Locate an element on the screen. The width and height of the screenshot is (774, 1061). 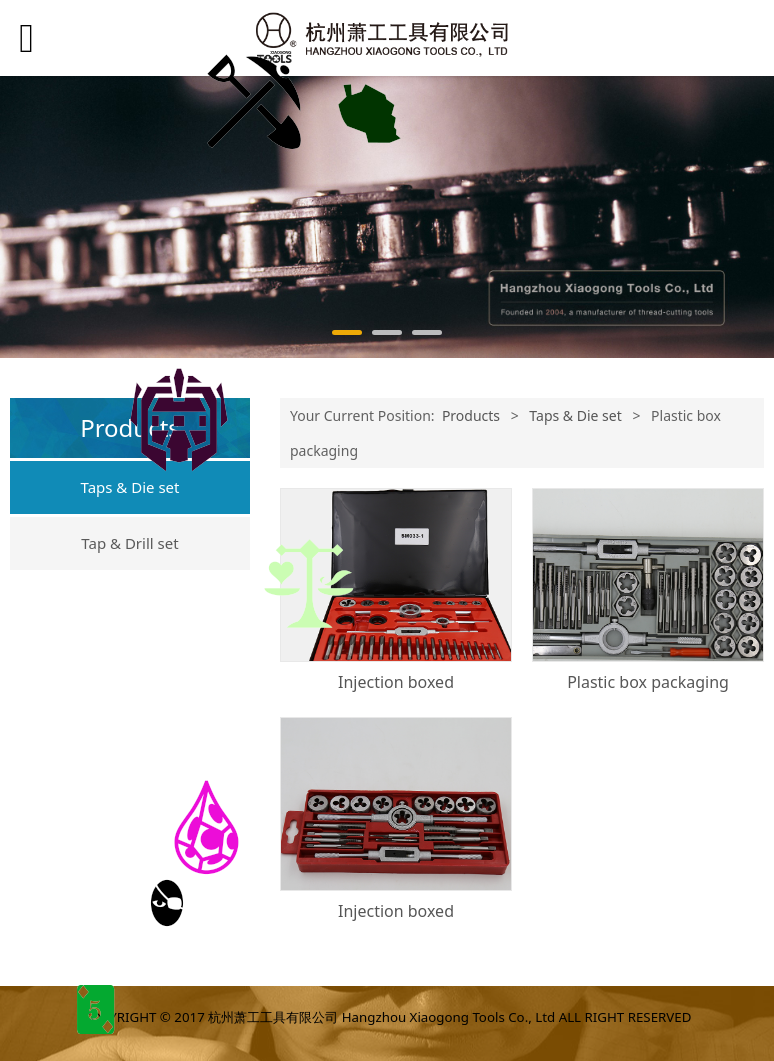
dig-dug game icon is located at coordinates (254, 102).